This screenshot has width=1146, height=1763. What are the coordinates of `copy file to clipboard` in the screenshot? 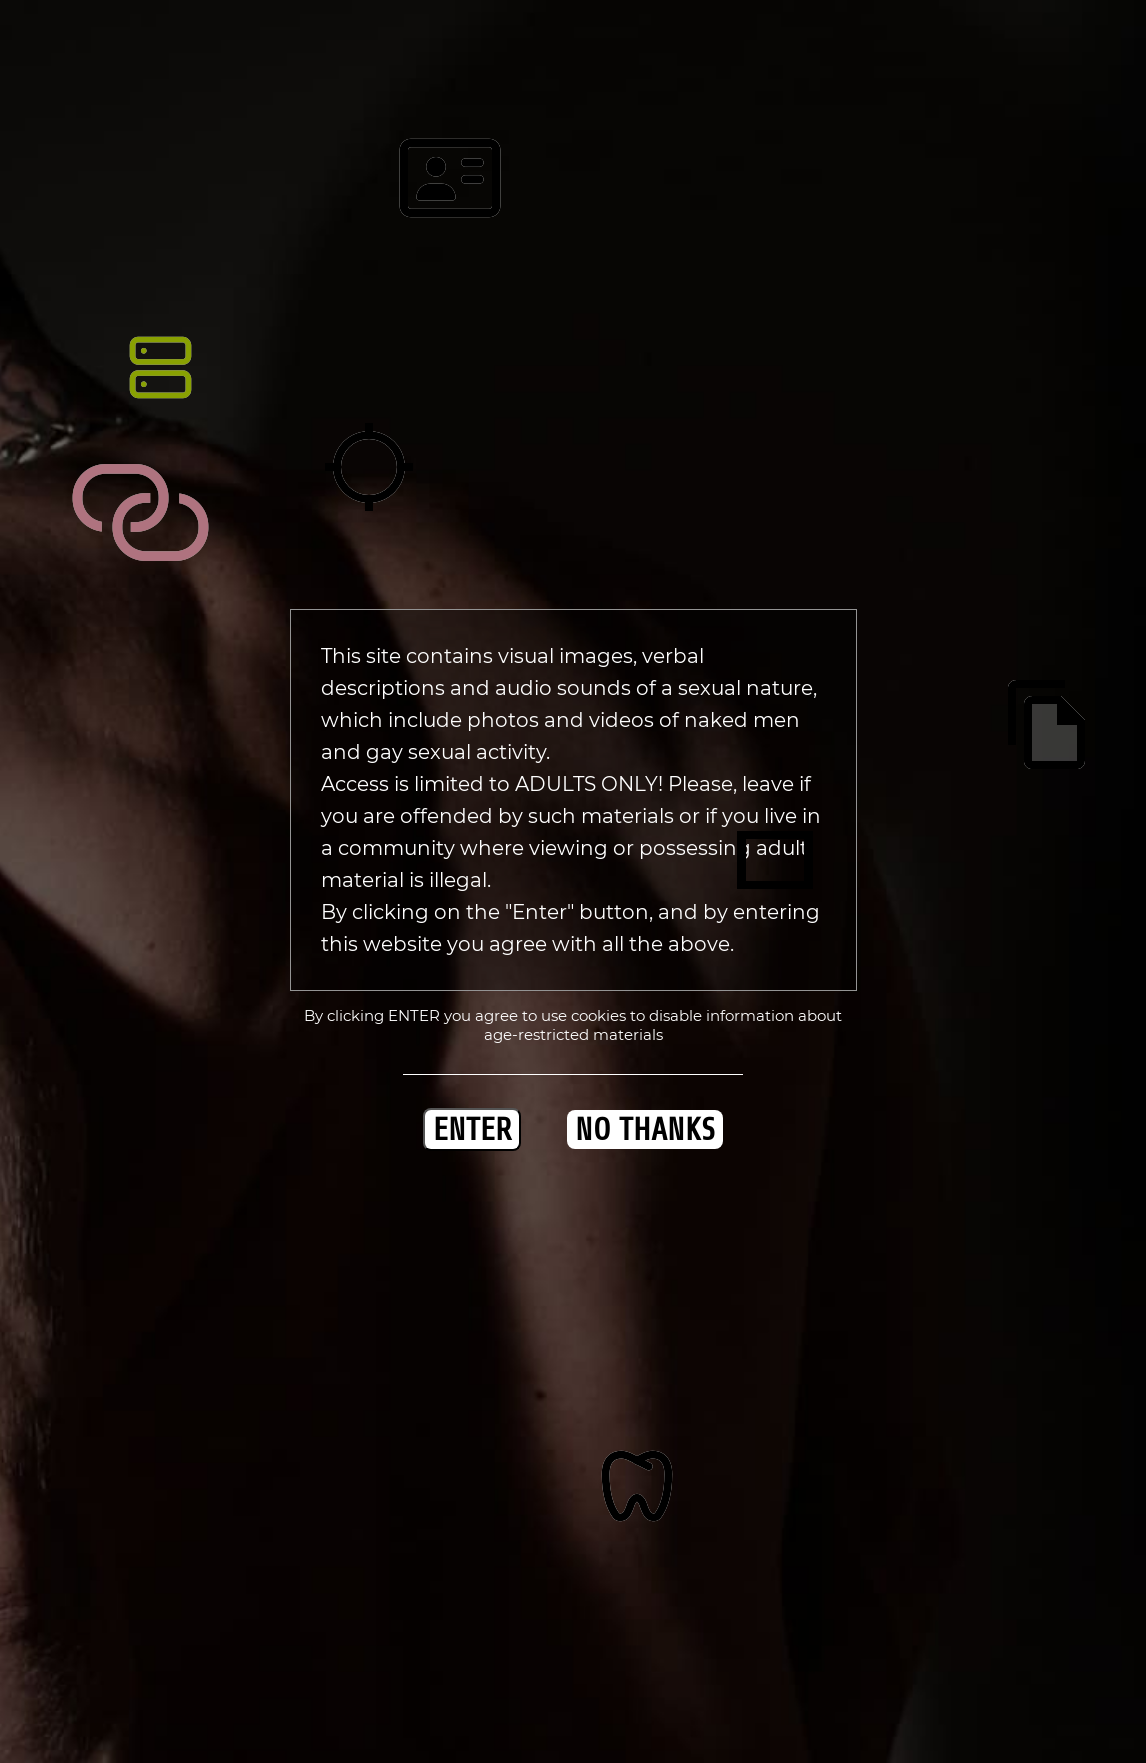 It's located at (1048, 724).